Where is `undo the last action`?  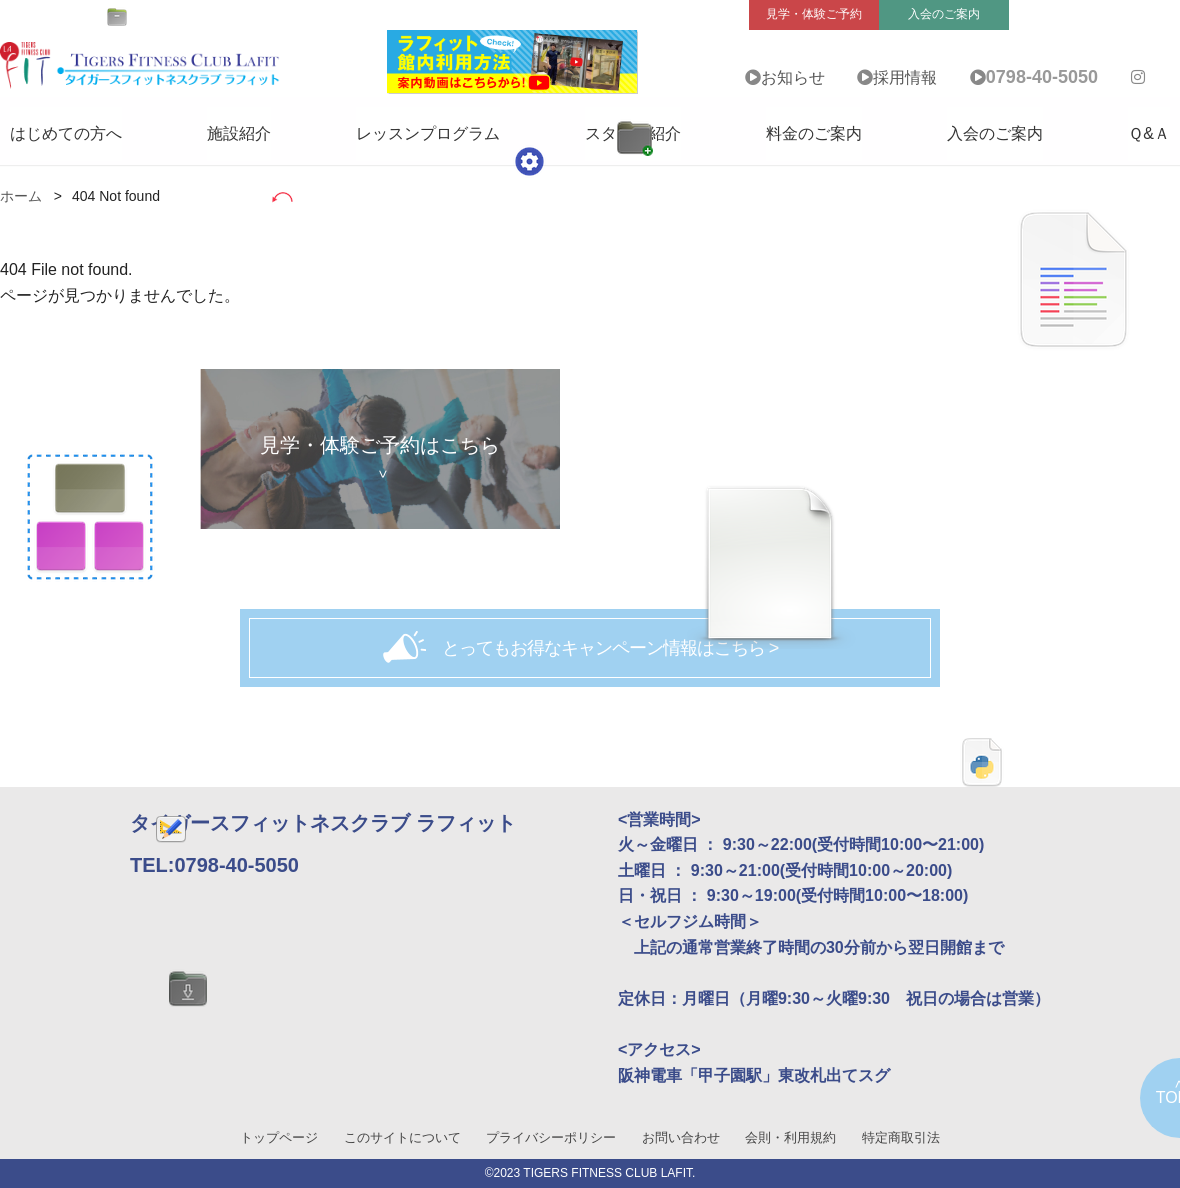 undo the last action is located at coordinates (283, 197).